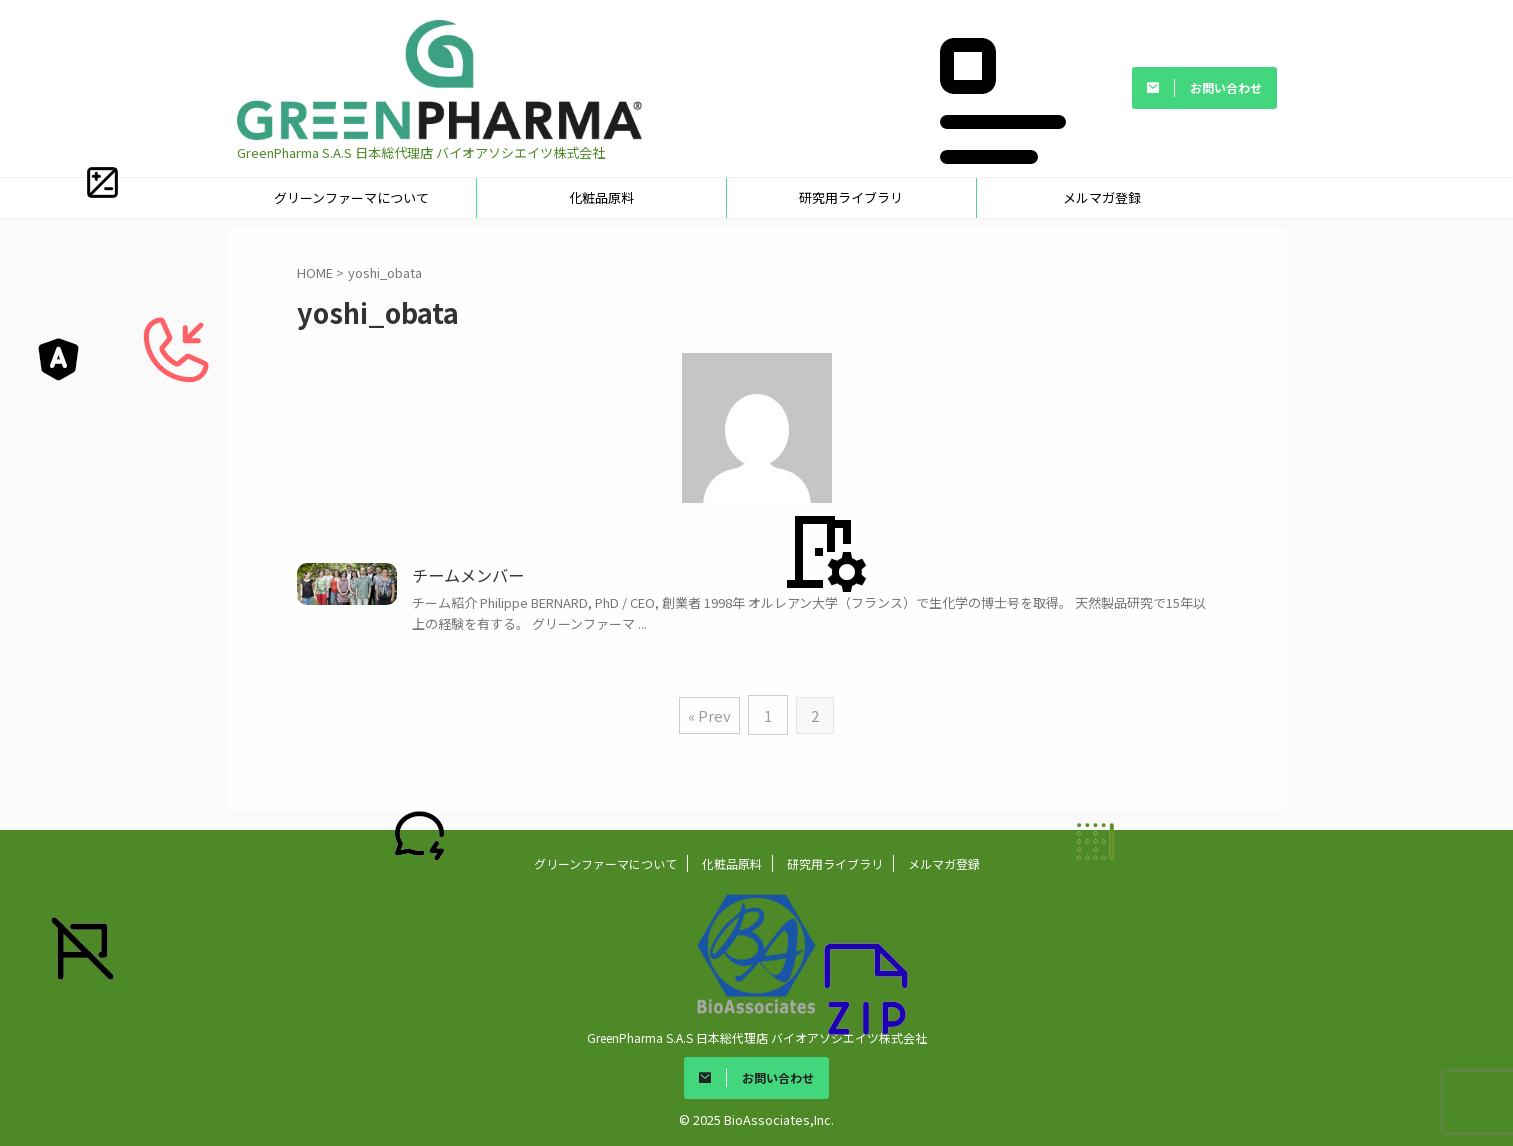  What do you see at coordinates (102, 182) in the screenshot?
I see `adjust exposure settings for a photo` at bounding box center [102, 182].